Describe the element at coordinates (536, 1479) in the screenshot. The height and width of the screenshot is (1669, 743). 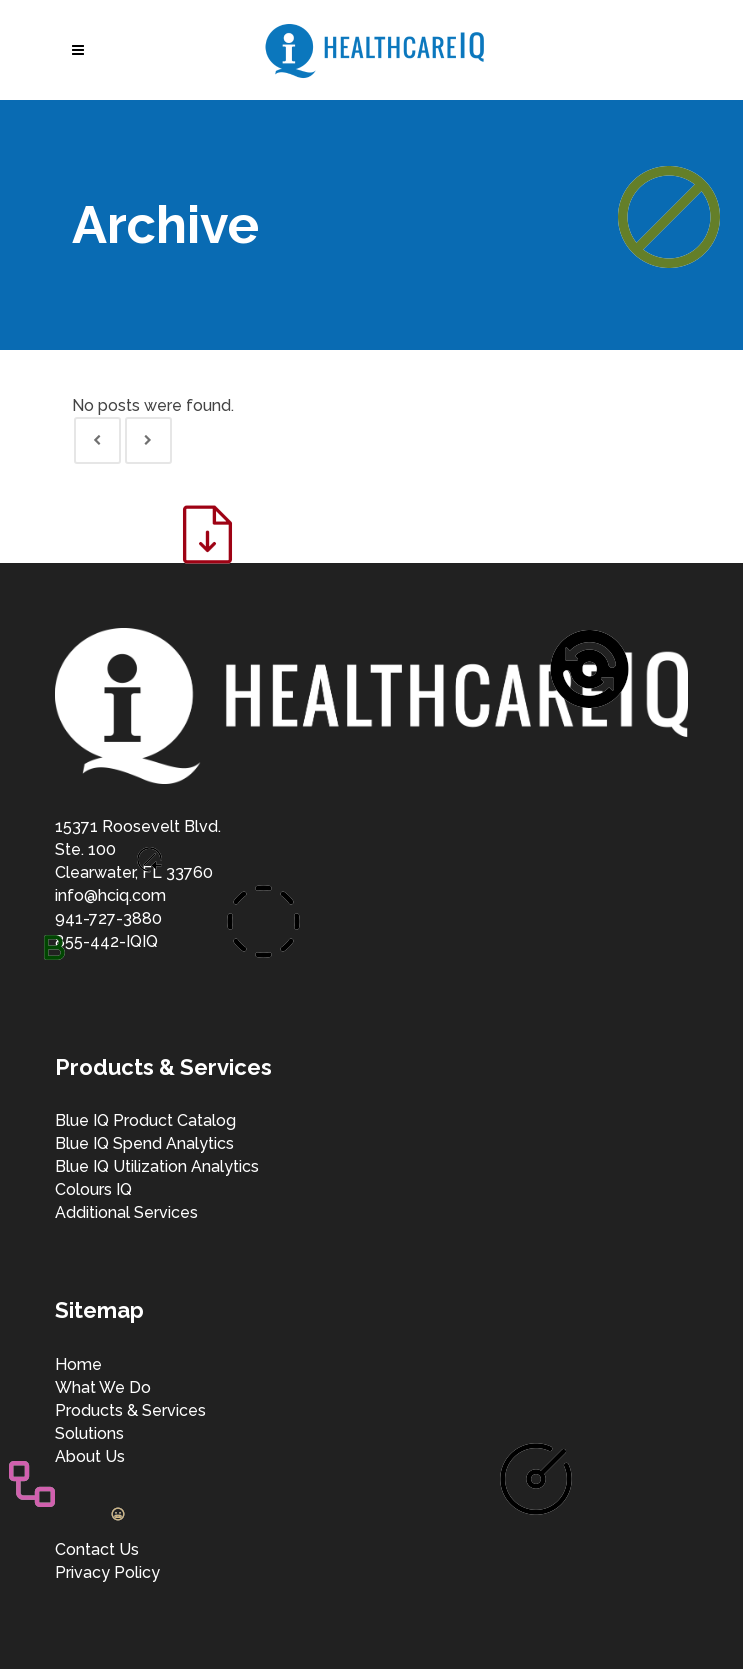
I see `view performance metrics or usage statistics` at that location.